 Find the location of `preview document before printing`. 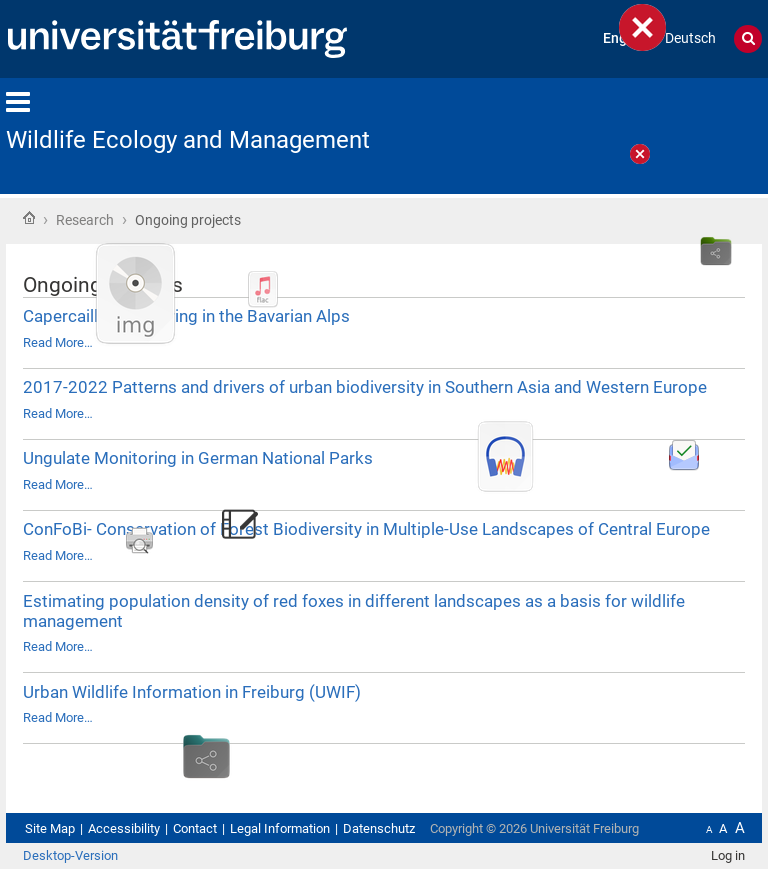

preview document before printing is located at coordinates (139, 540).